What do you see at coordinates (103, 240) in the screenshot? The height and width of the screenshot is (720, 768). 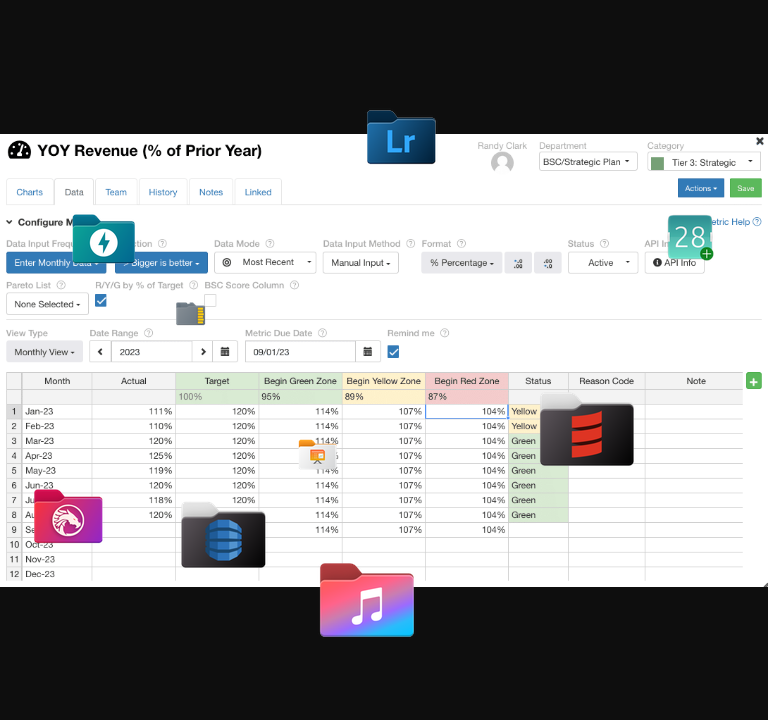 I see `open fastapi project folder` at bounding box center [103, 240].